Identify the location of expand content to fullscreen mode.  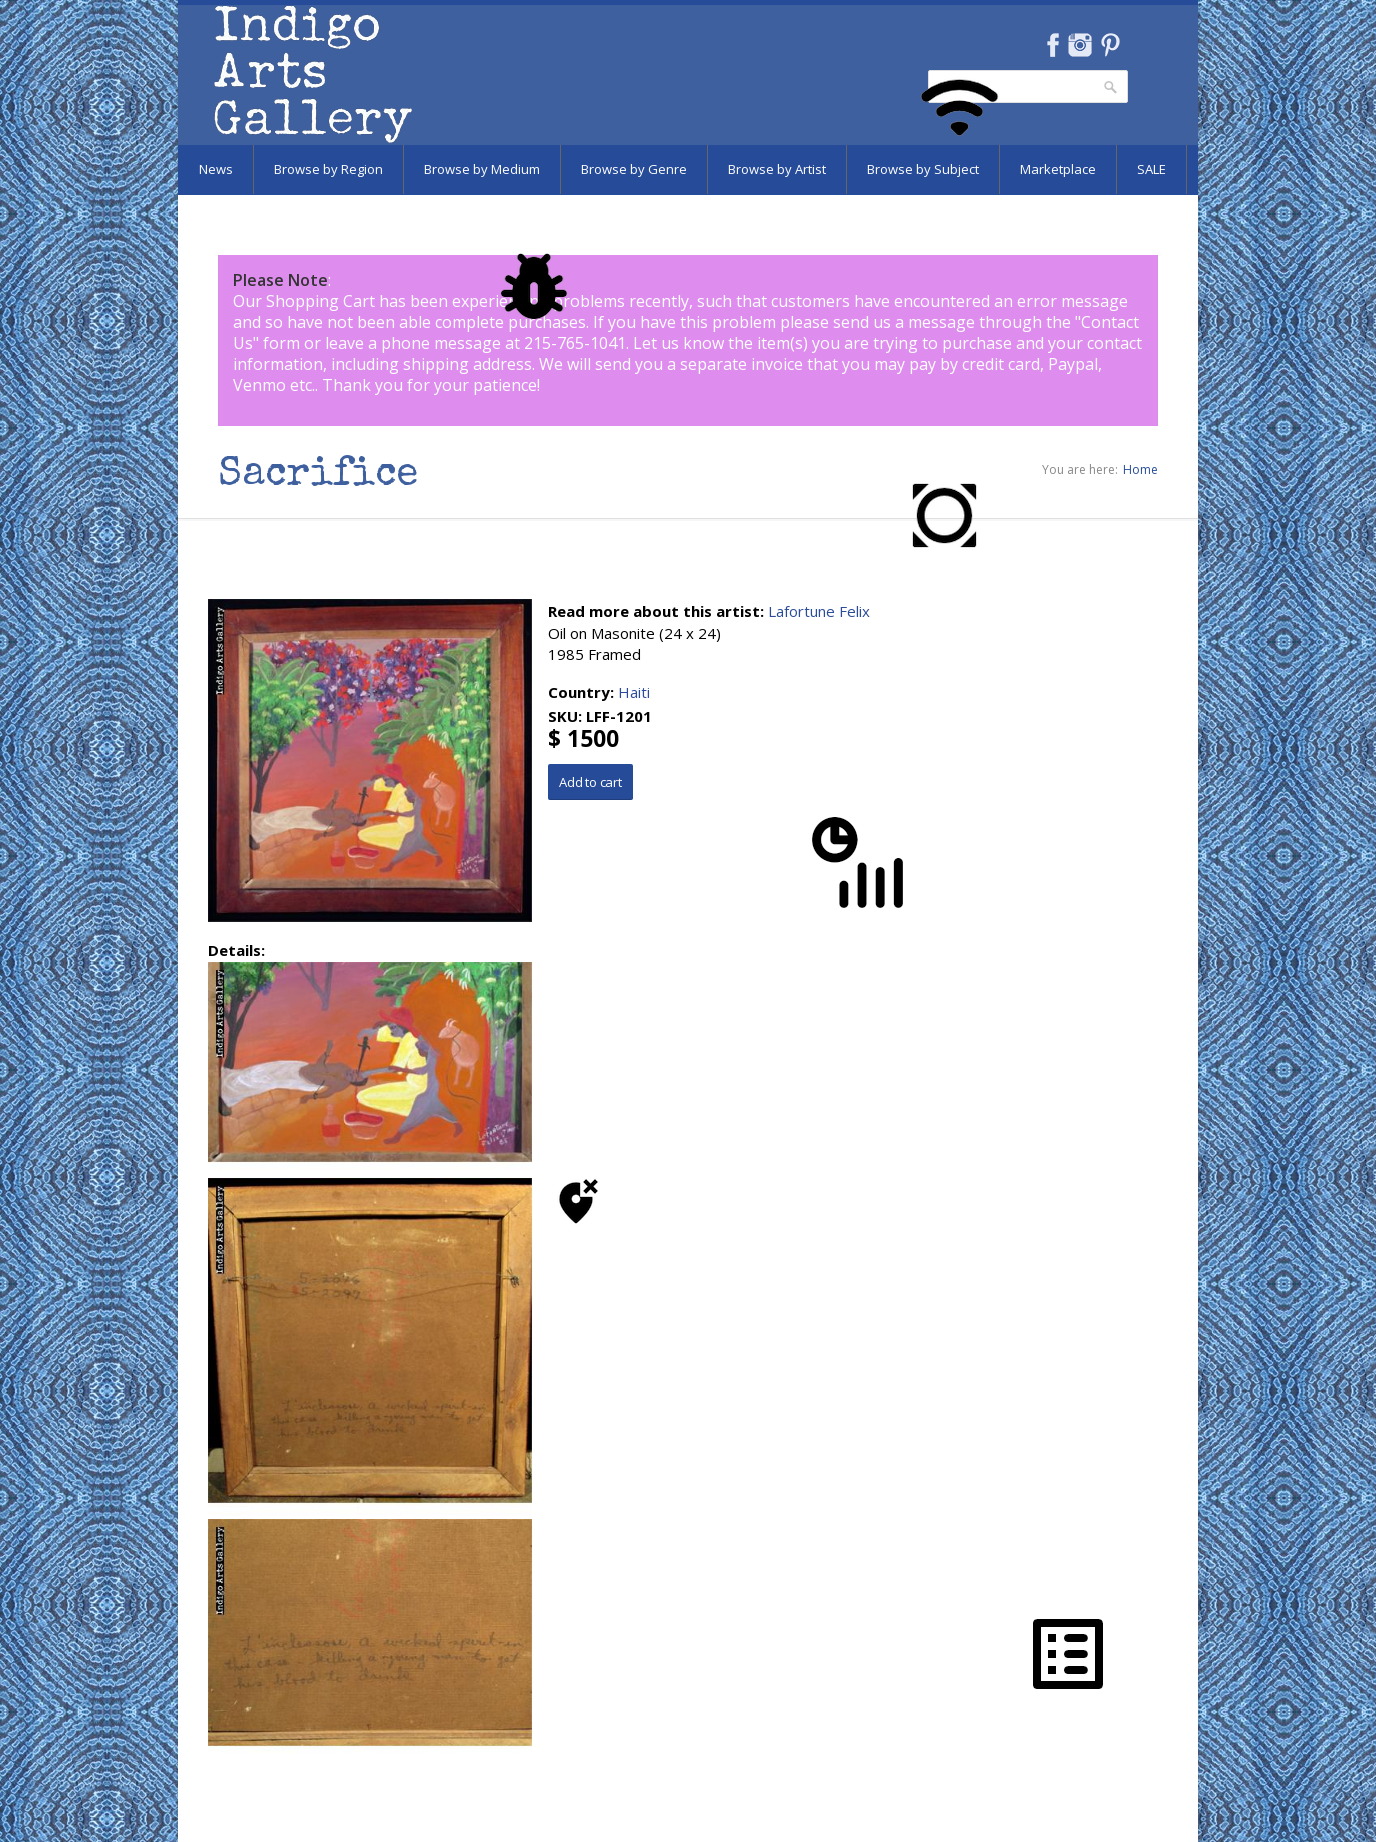
(944, 515).